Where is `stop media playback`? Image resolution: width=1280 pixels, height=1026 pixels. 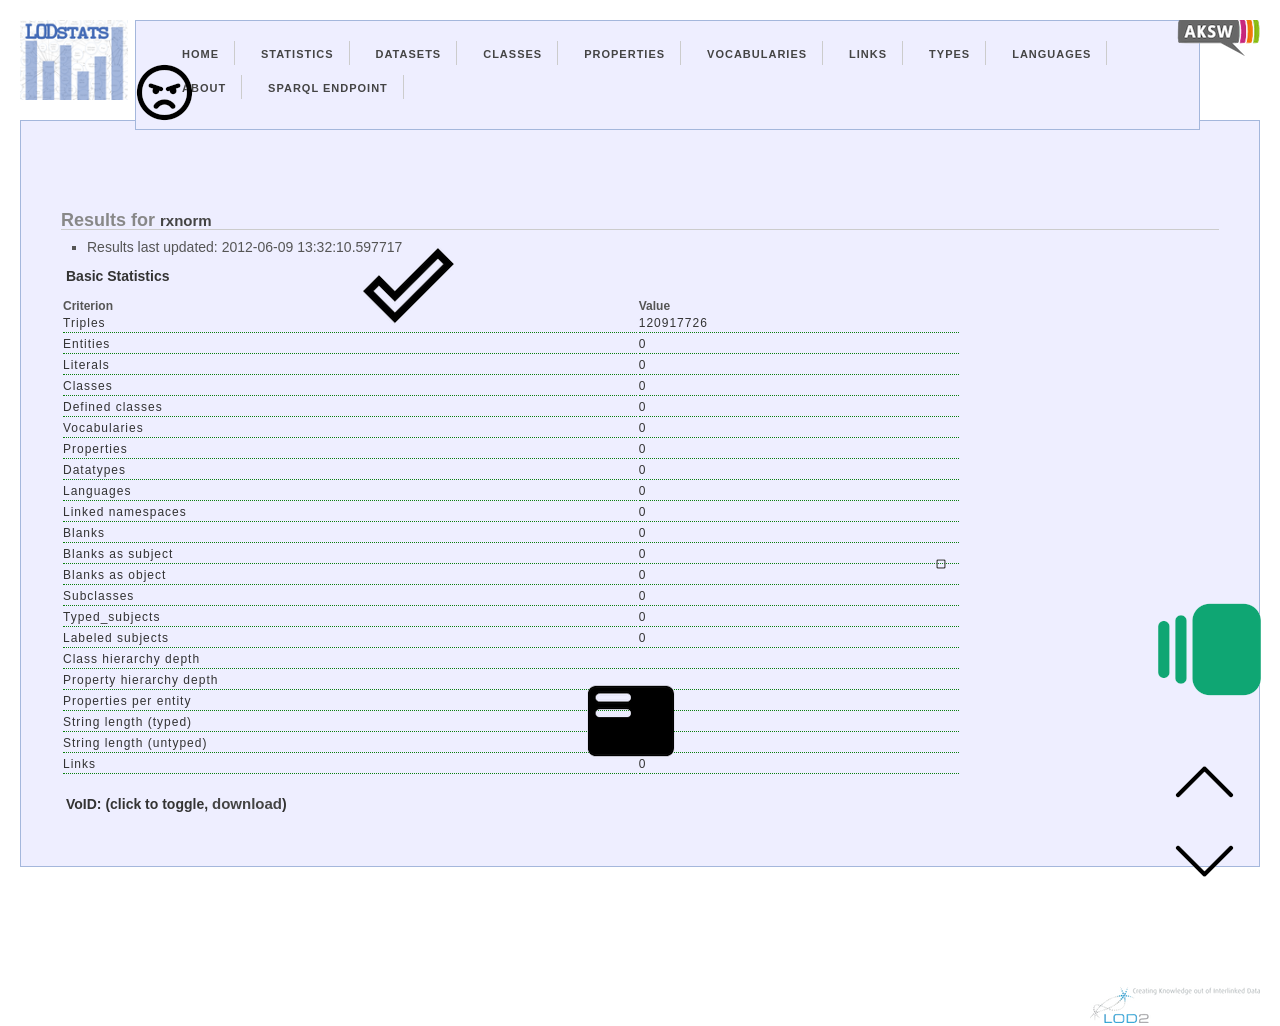 stop media playback is located at coordinates (941, 564).